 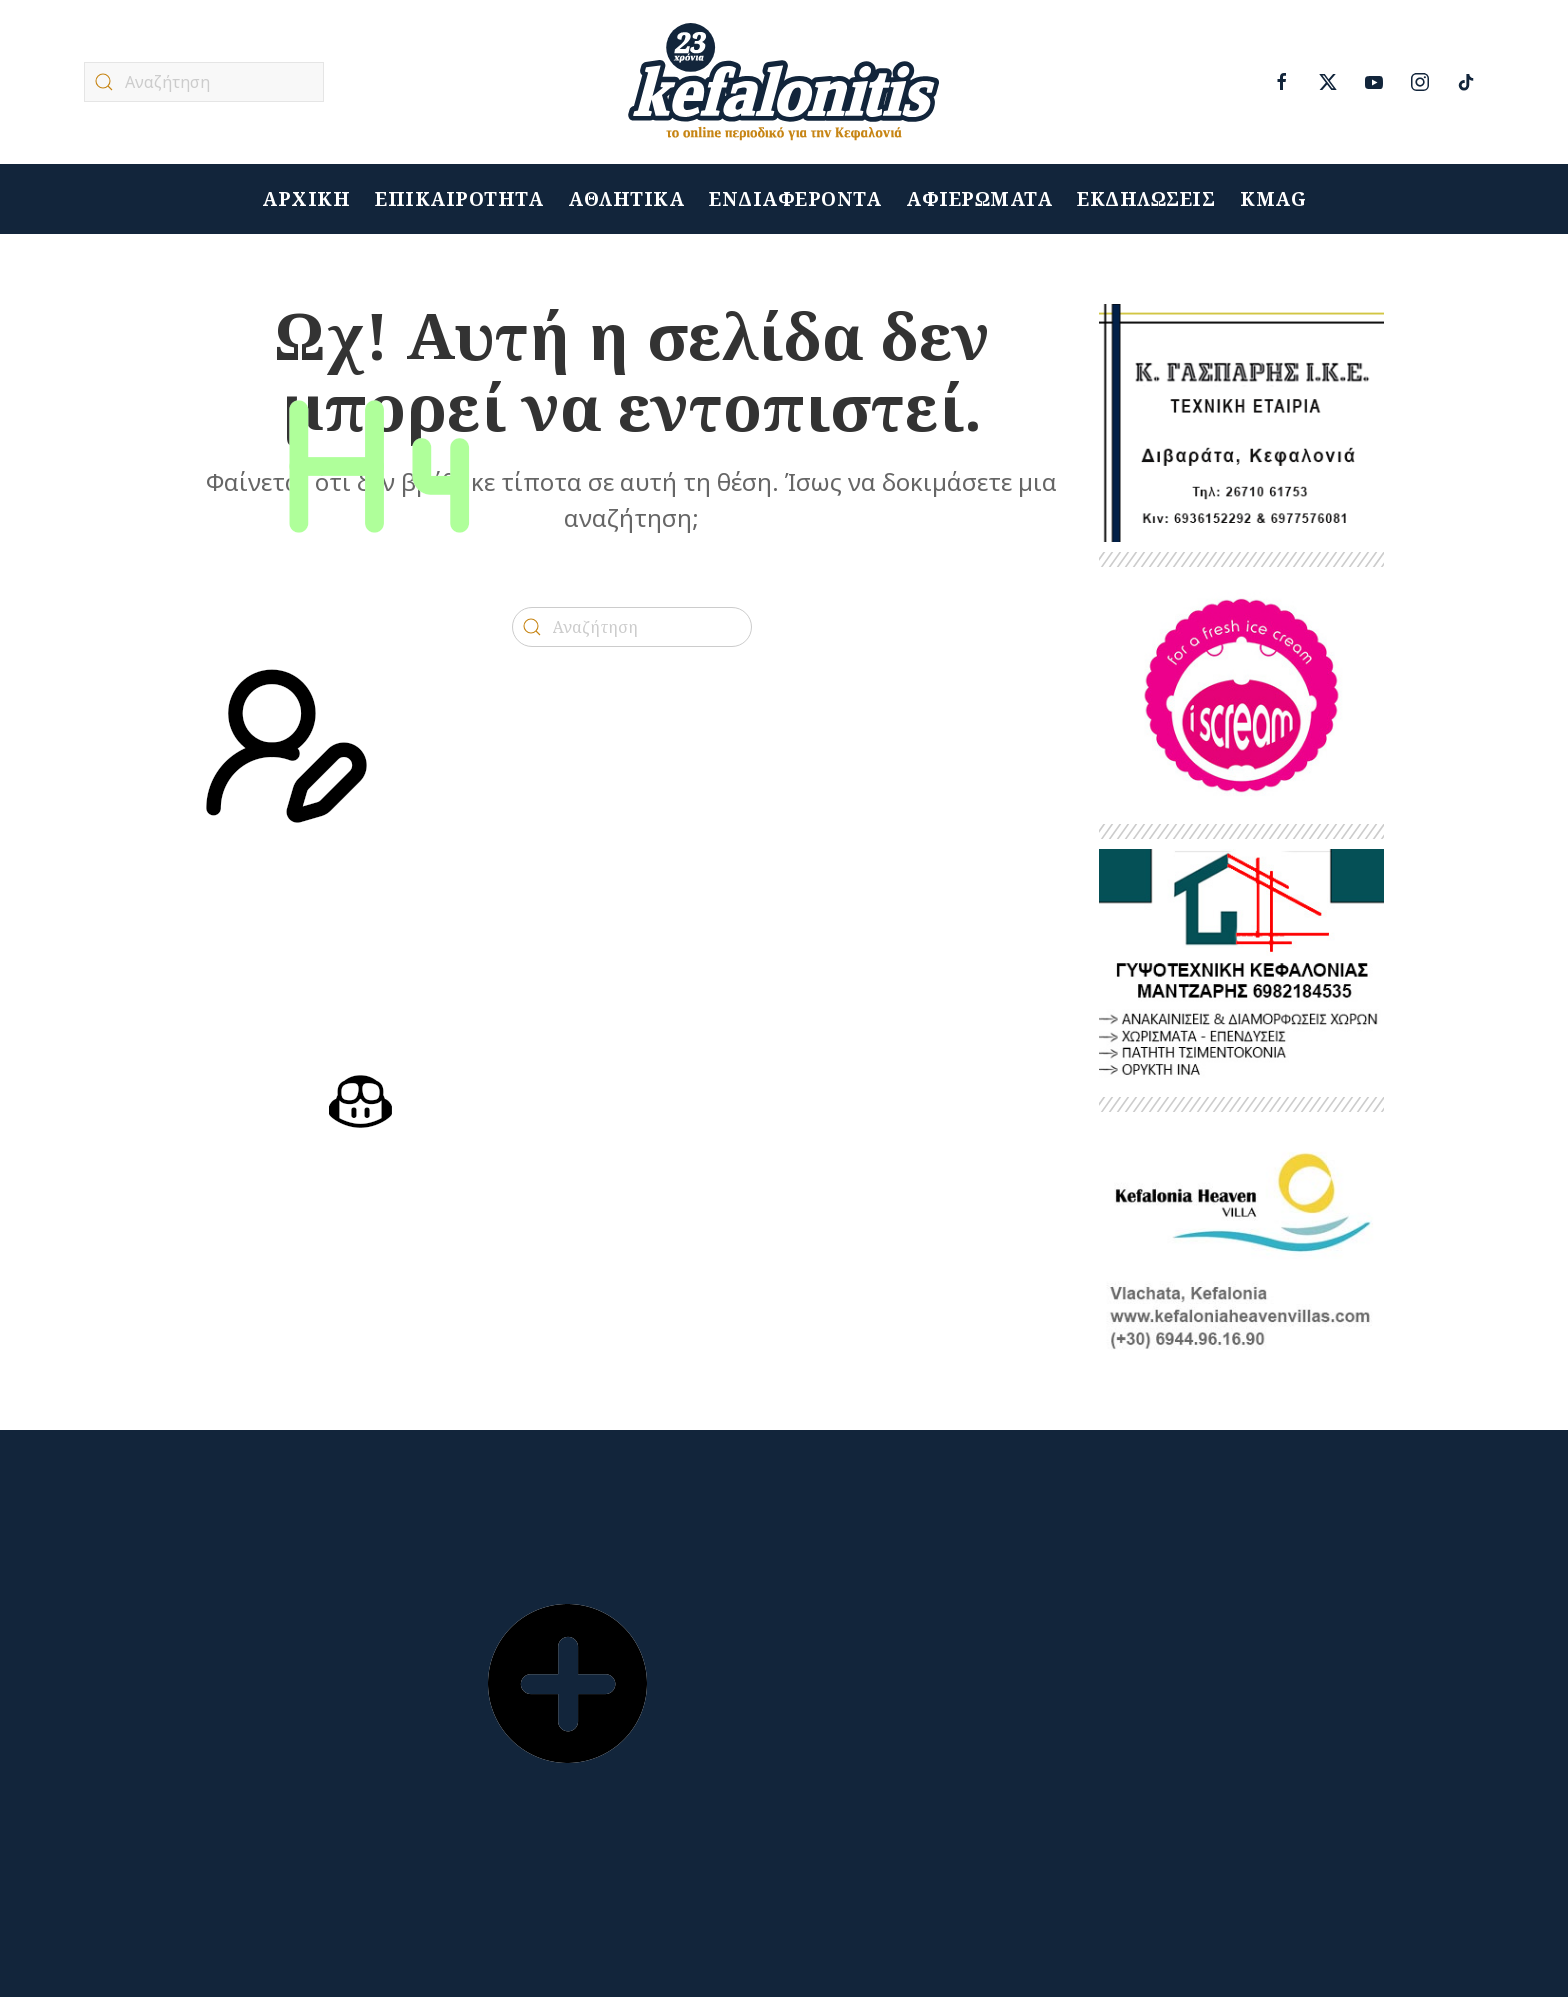 What do you see at coordinates (360, 1101) in the screenshot?
I see `access GitHub Copilot AI assistant` at bounding box center [360, 1101].